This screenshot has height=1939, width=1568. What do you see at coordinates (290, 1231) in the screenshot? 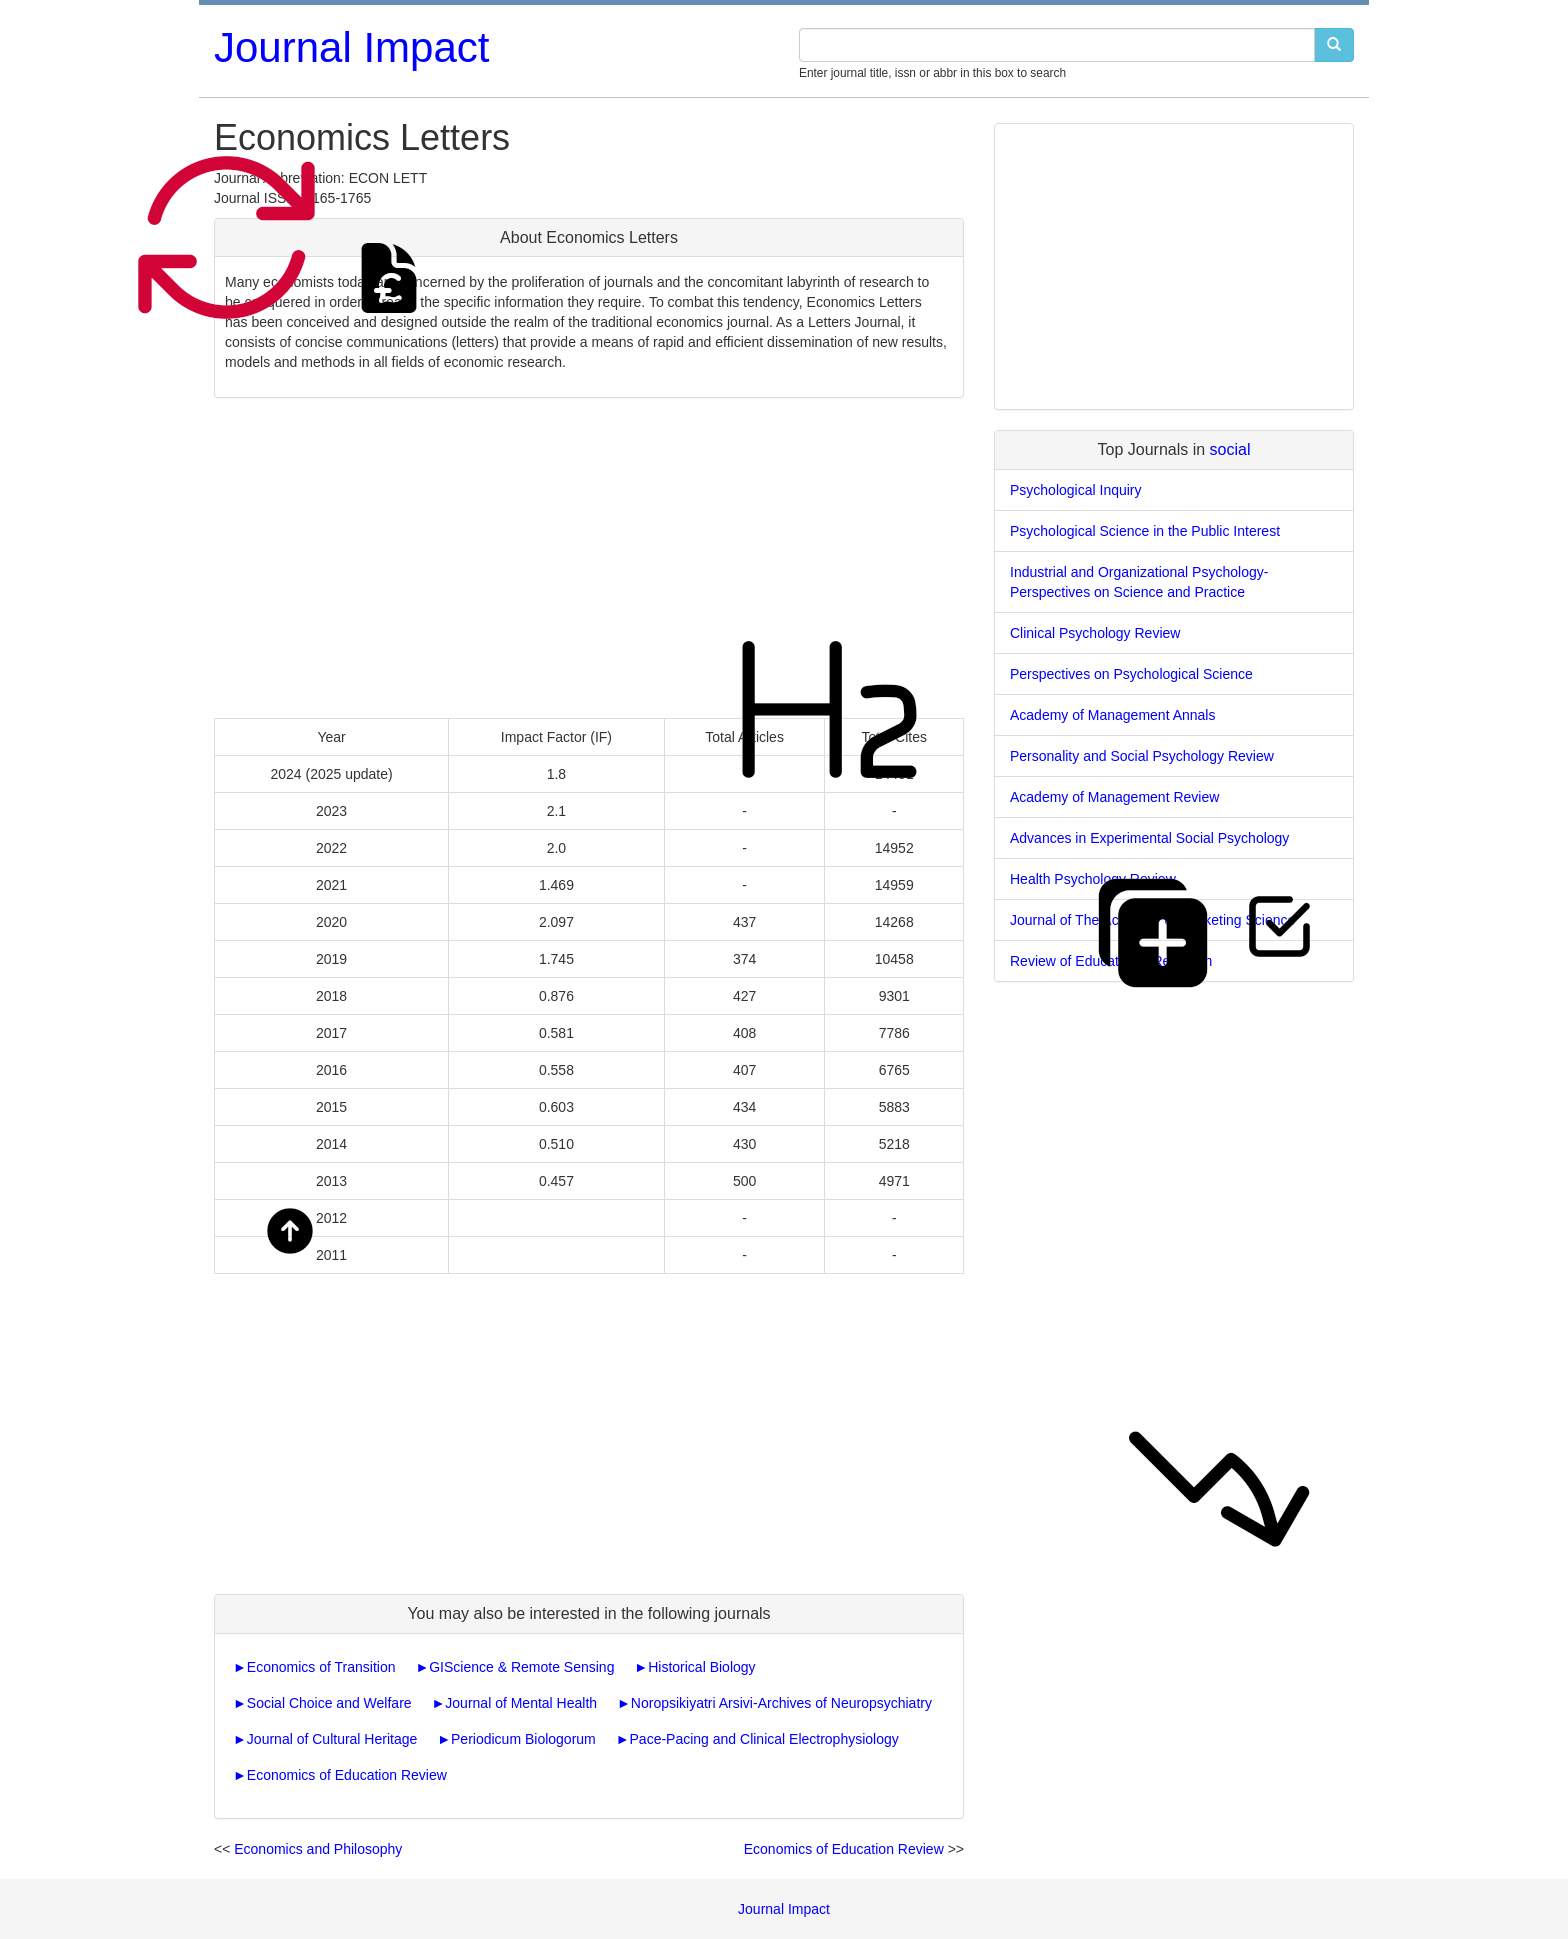
I see `upload a file or content` at bounding box center [290, 1231].